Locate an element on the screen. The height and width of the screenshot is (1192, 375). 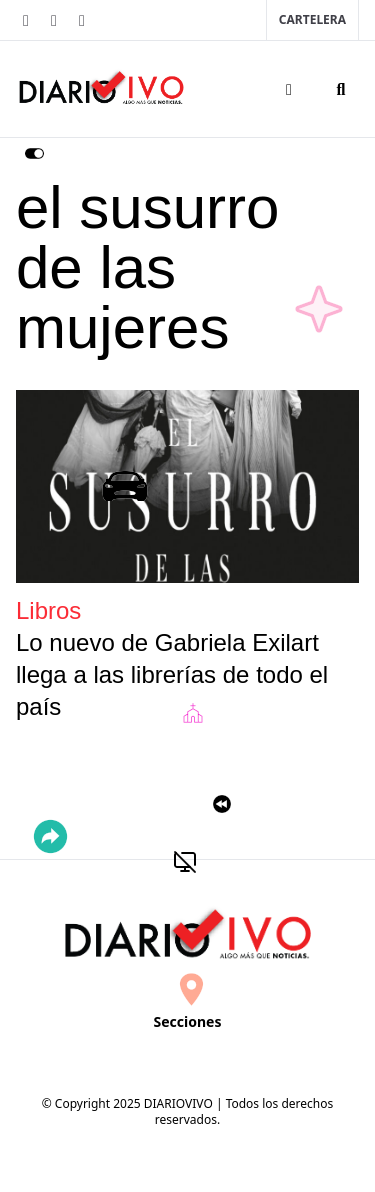
forward or share content is located at coordinates (50, 836).